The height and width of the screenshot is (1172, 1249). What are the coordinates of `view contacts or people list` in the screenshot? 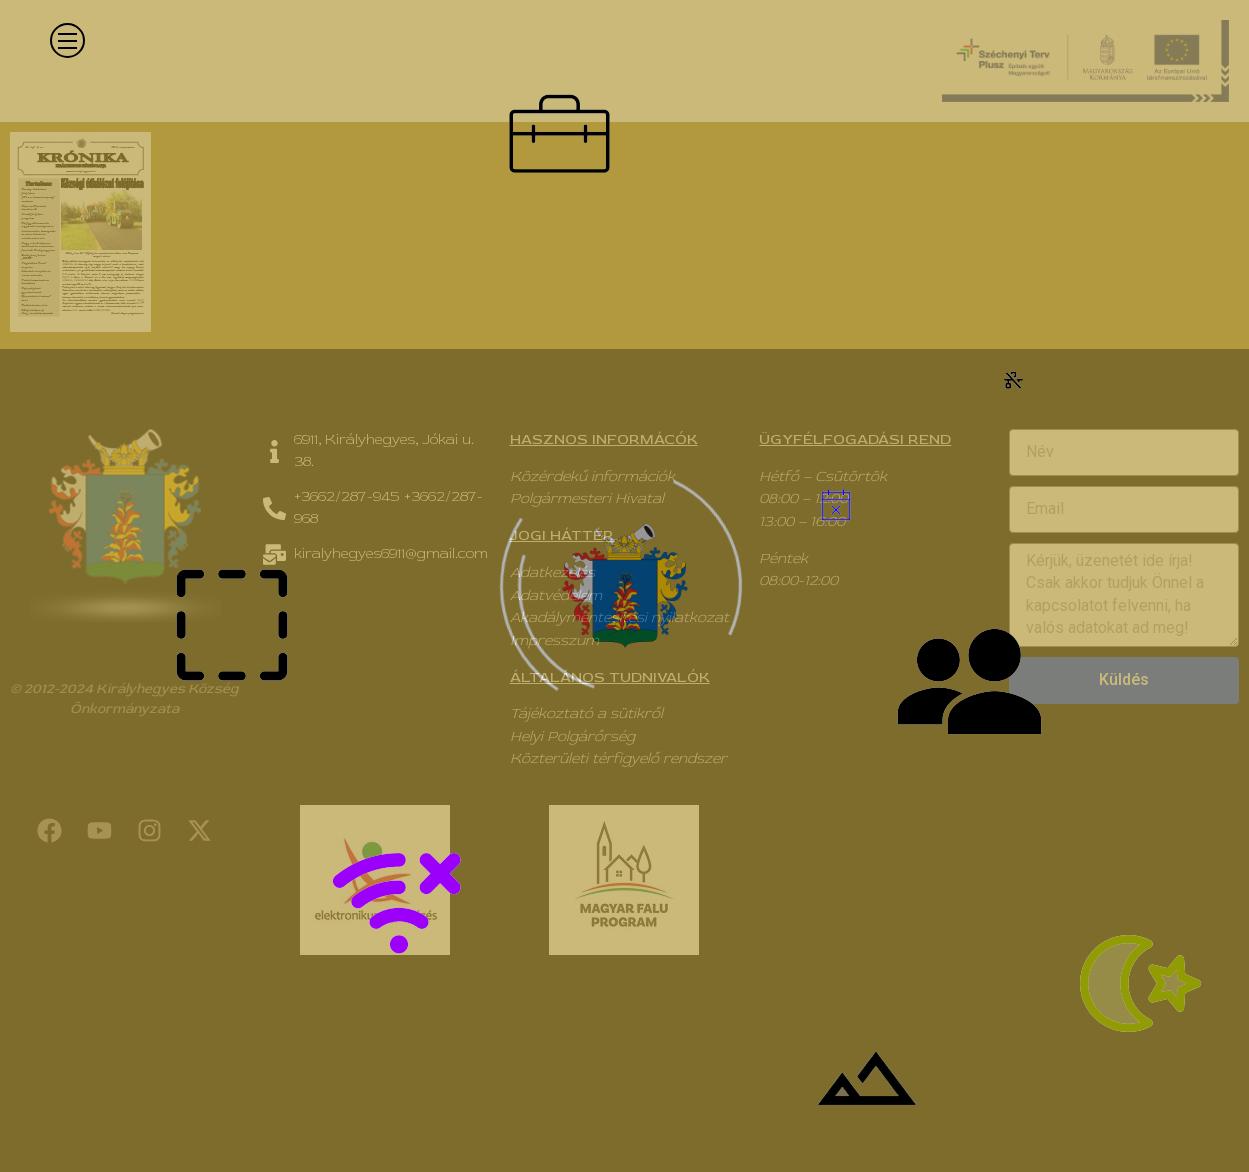 It's located at (969, 681).